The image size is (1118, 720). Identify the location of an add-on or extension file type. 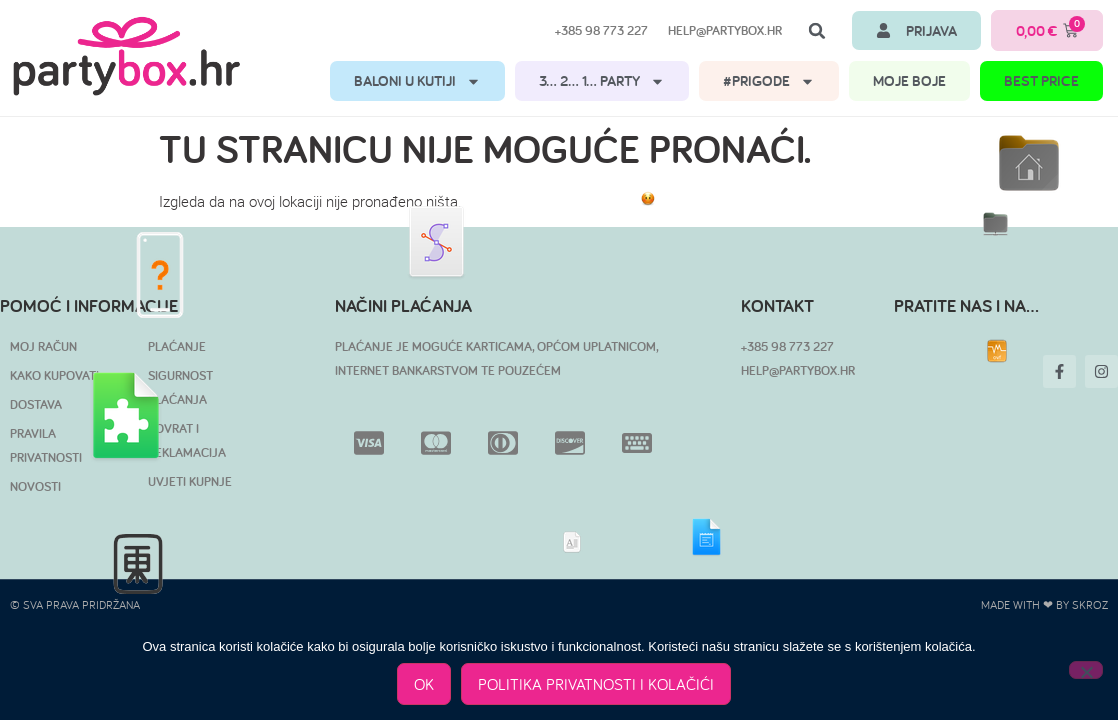
(126, 417).